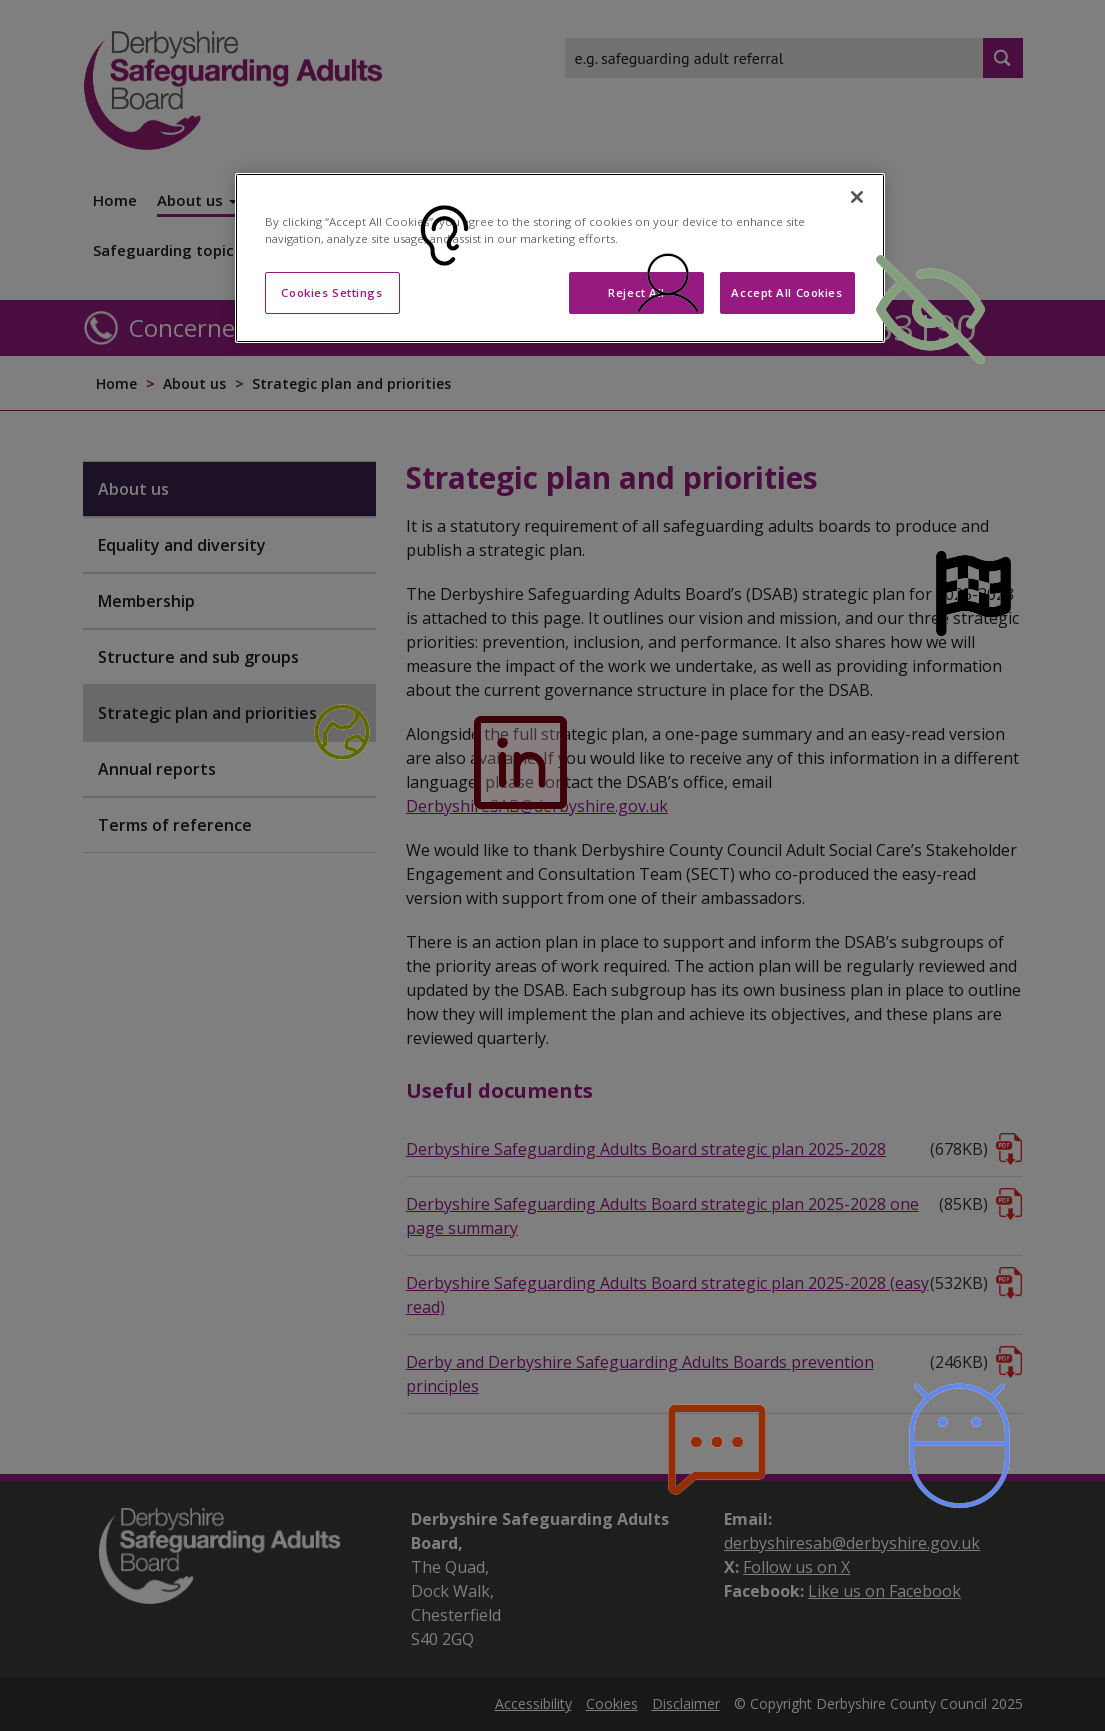 Image resolution: width=1105 pixels, height=1731 pixels. What do you see at coordinates (959, 1443) in the screenshot?
I see `android device or system settings` at bounding box center [959, 1443].